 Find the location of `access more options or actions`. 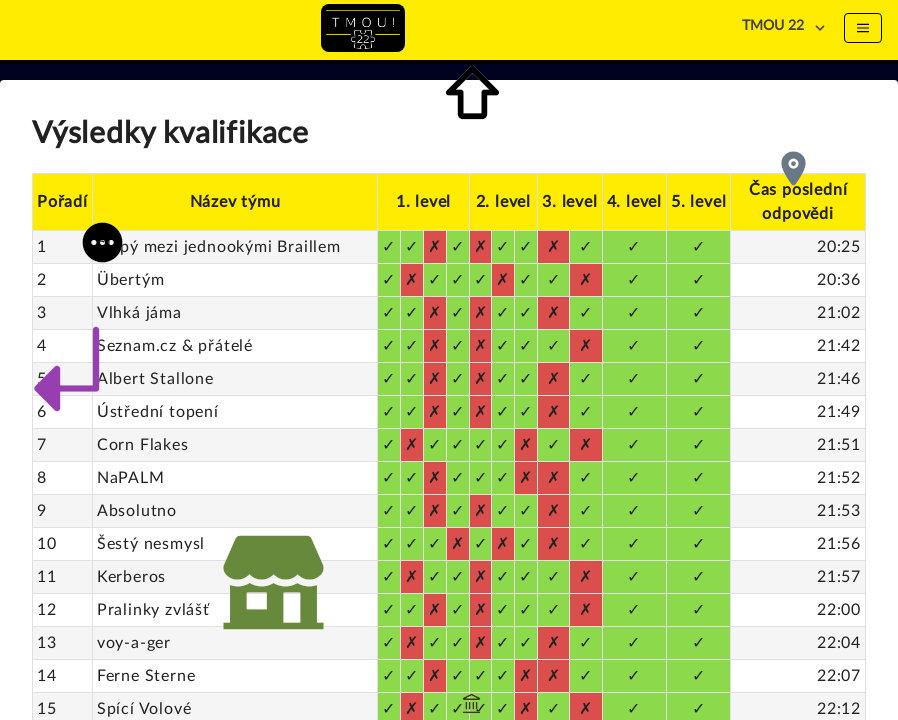

access more options or actions is located at coordinates (102, 242).